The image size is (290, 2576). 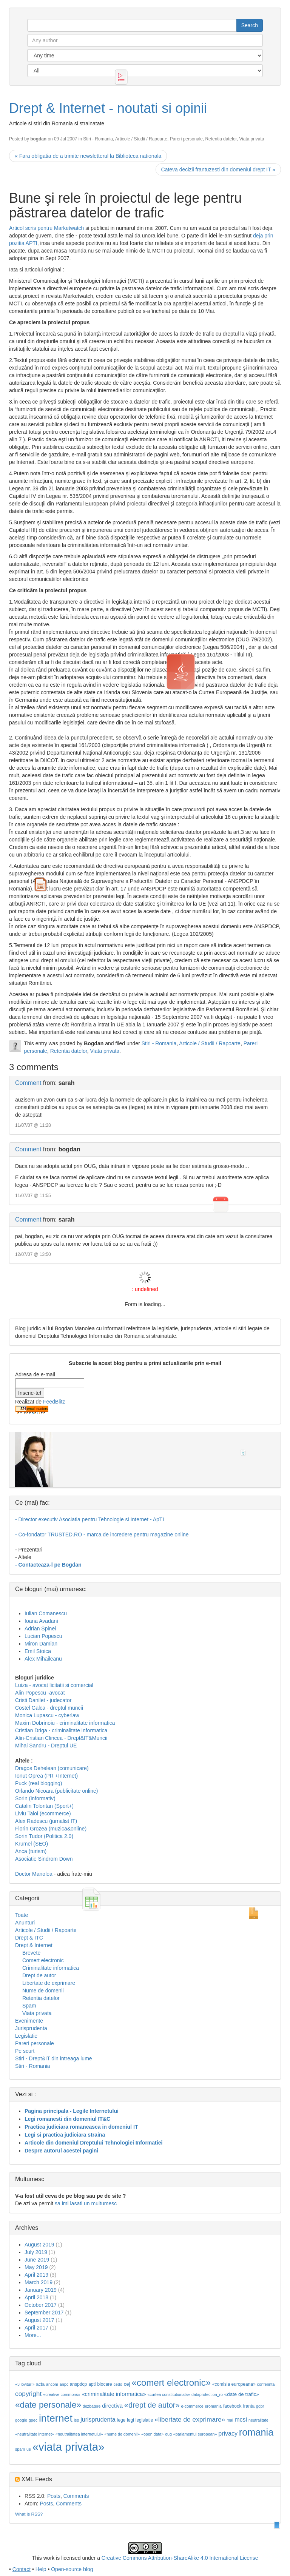 I want to click on indicates a connected iPad Mini device, so click(x=277, y=2524).